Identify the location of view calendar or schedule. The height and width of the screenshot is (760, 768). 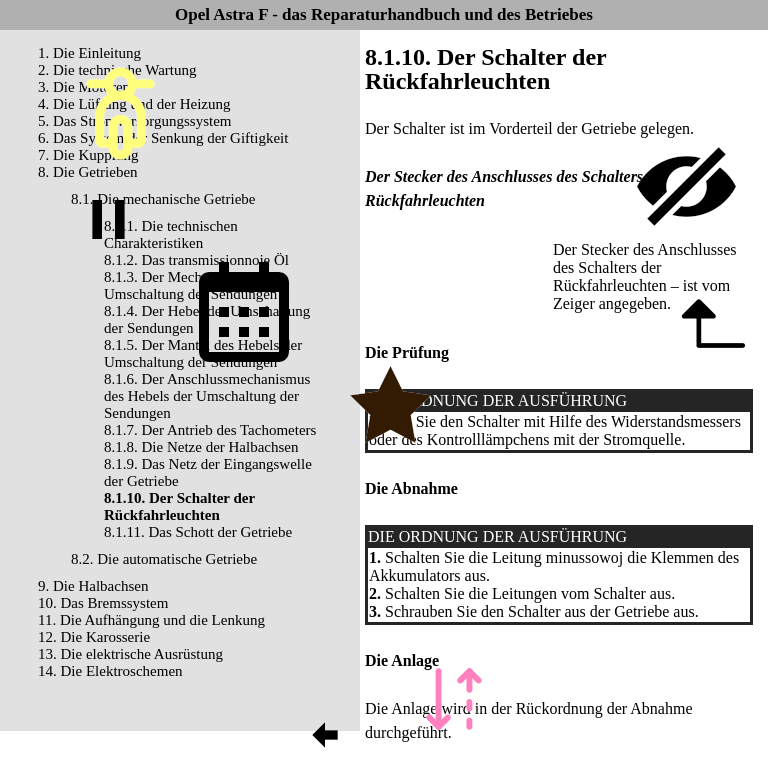
(244, 312).